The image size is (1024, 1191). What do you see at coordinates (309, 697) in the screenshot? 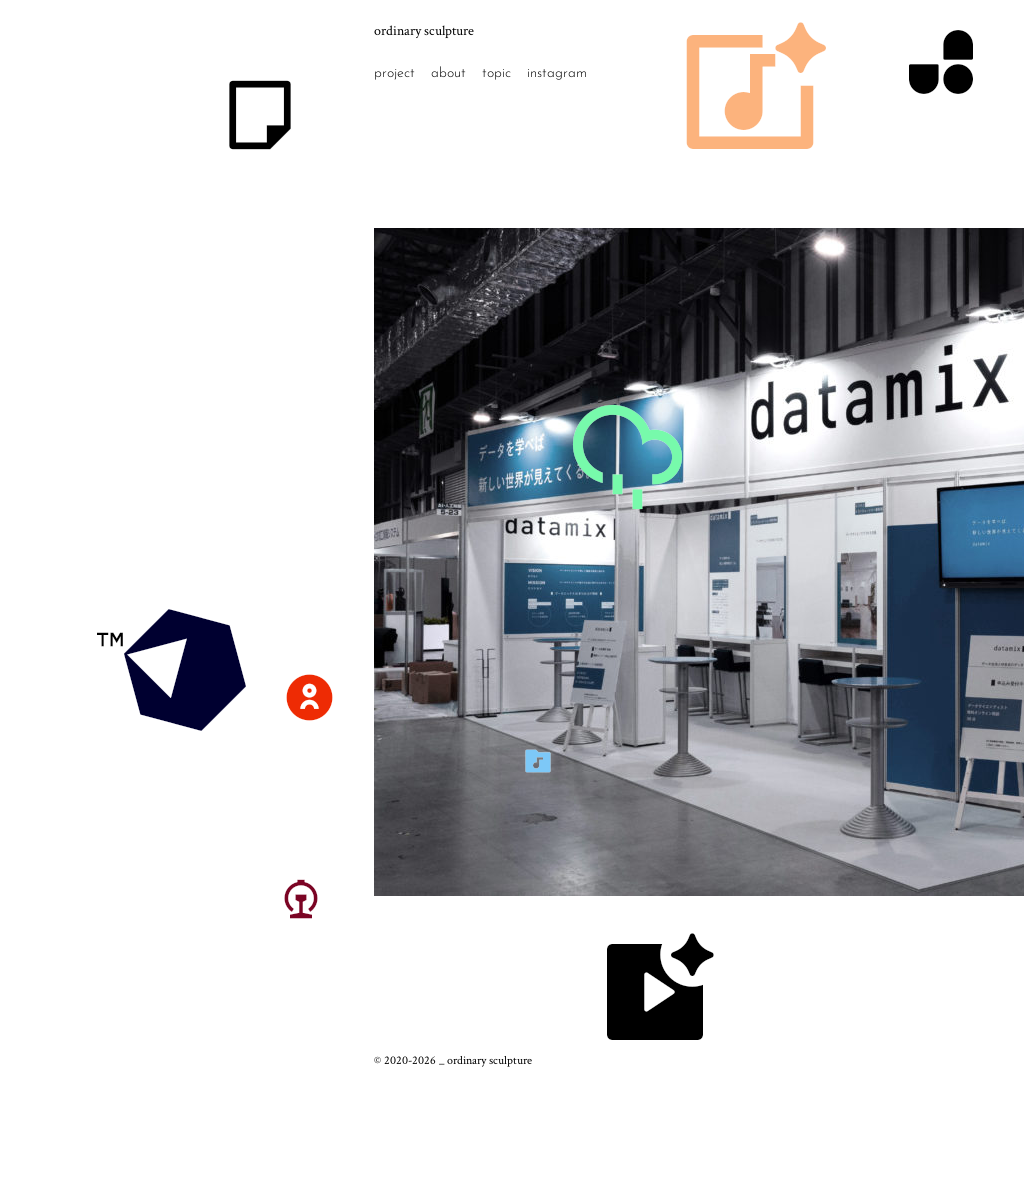
I see `access your account or profile` at bounding box center [309, 697].